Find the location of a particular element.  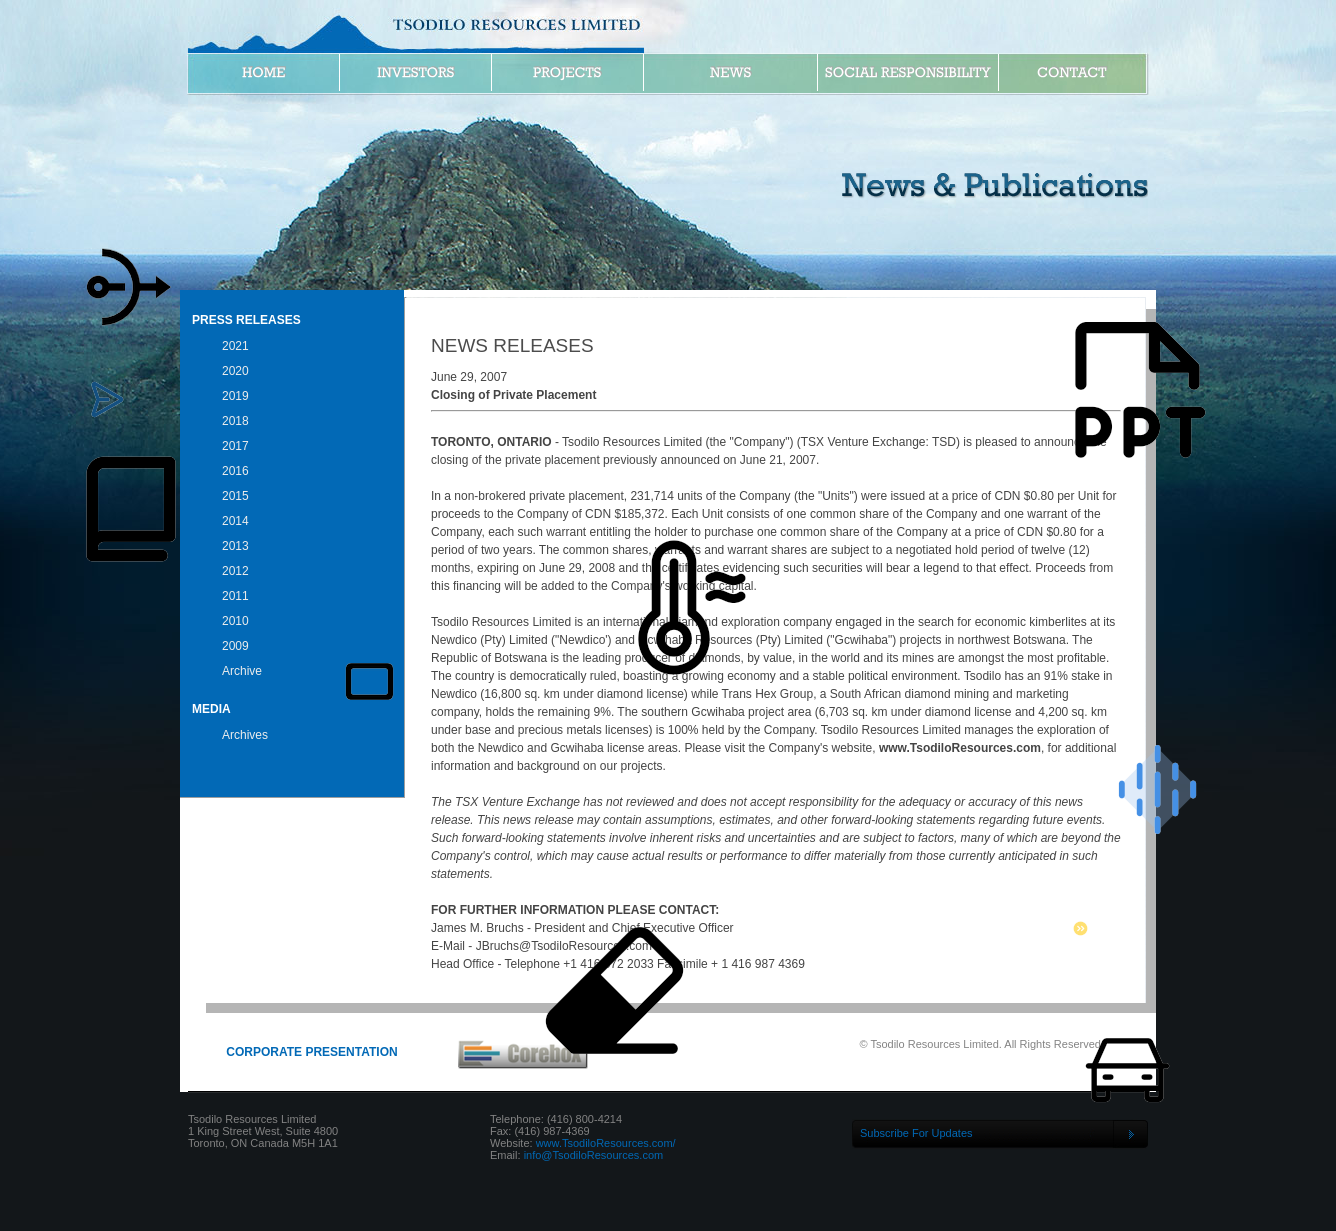

open your library or reading list is located at coordinates (131, 509).